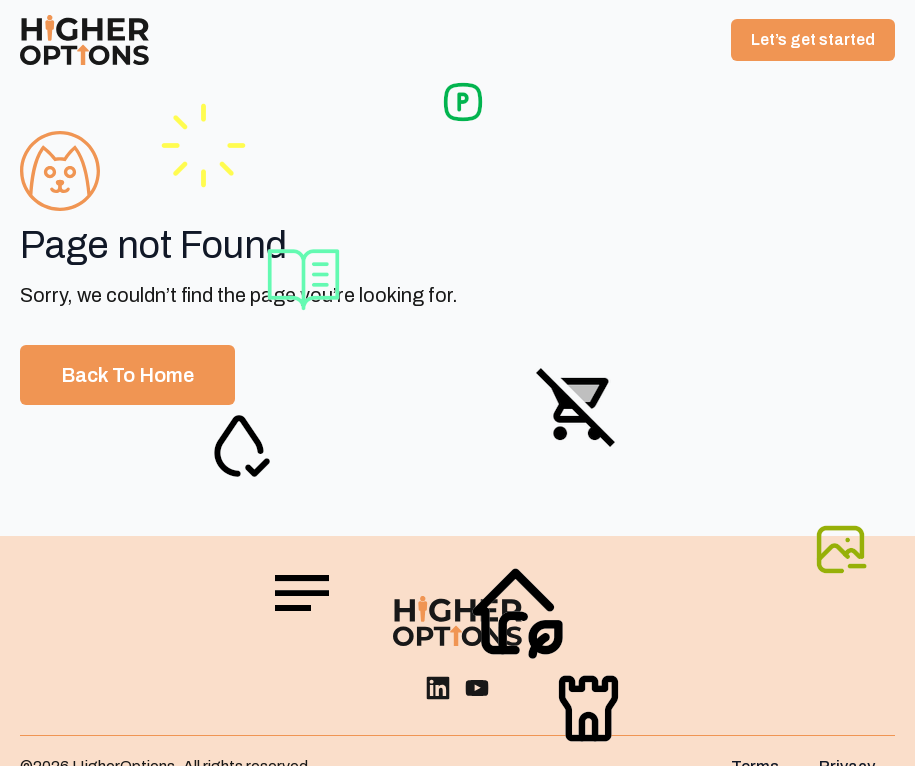 The height and width of the screenshot is (766, 915). What do you see at coordinates (302, 593) in the screenshot?
I see `view or access notes` at bounding box center [302, 593].